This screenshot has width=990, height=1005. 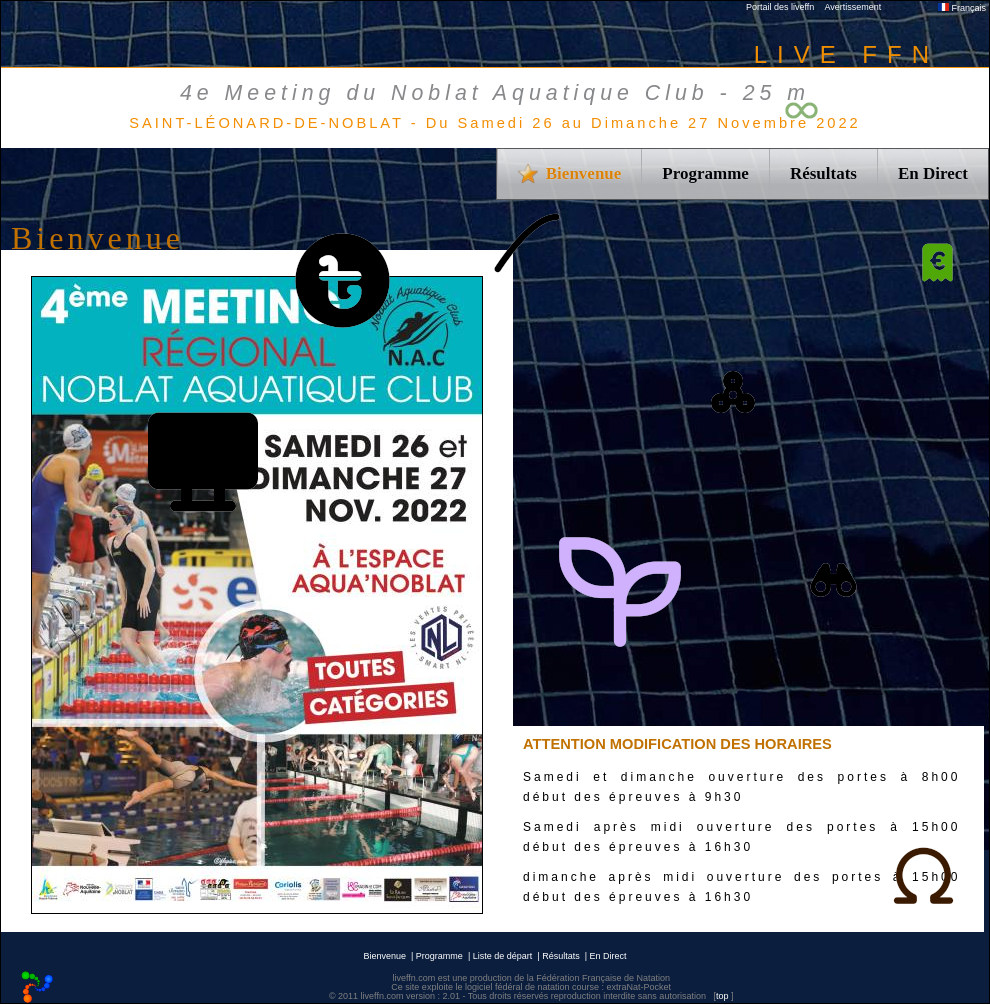 I want to click on search or explore content, so click(x=833, y=576).